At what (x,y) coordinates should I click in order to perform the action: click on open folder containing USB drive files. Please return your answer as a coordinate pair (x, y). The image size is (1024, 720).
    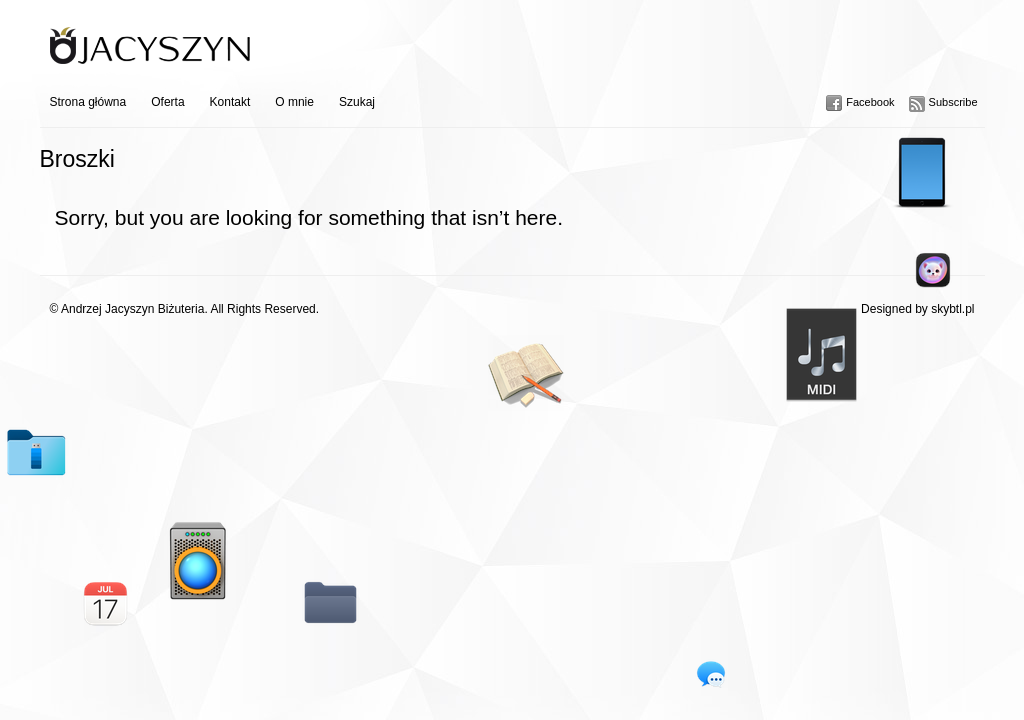
    Looking at the image, I should click on (36, 454).